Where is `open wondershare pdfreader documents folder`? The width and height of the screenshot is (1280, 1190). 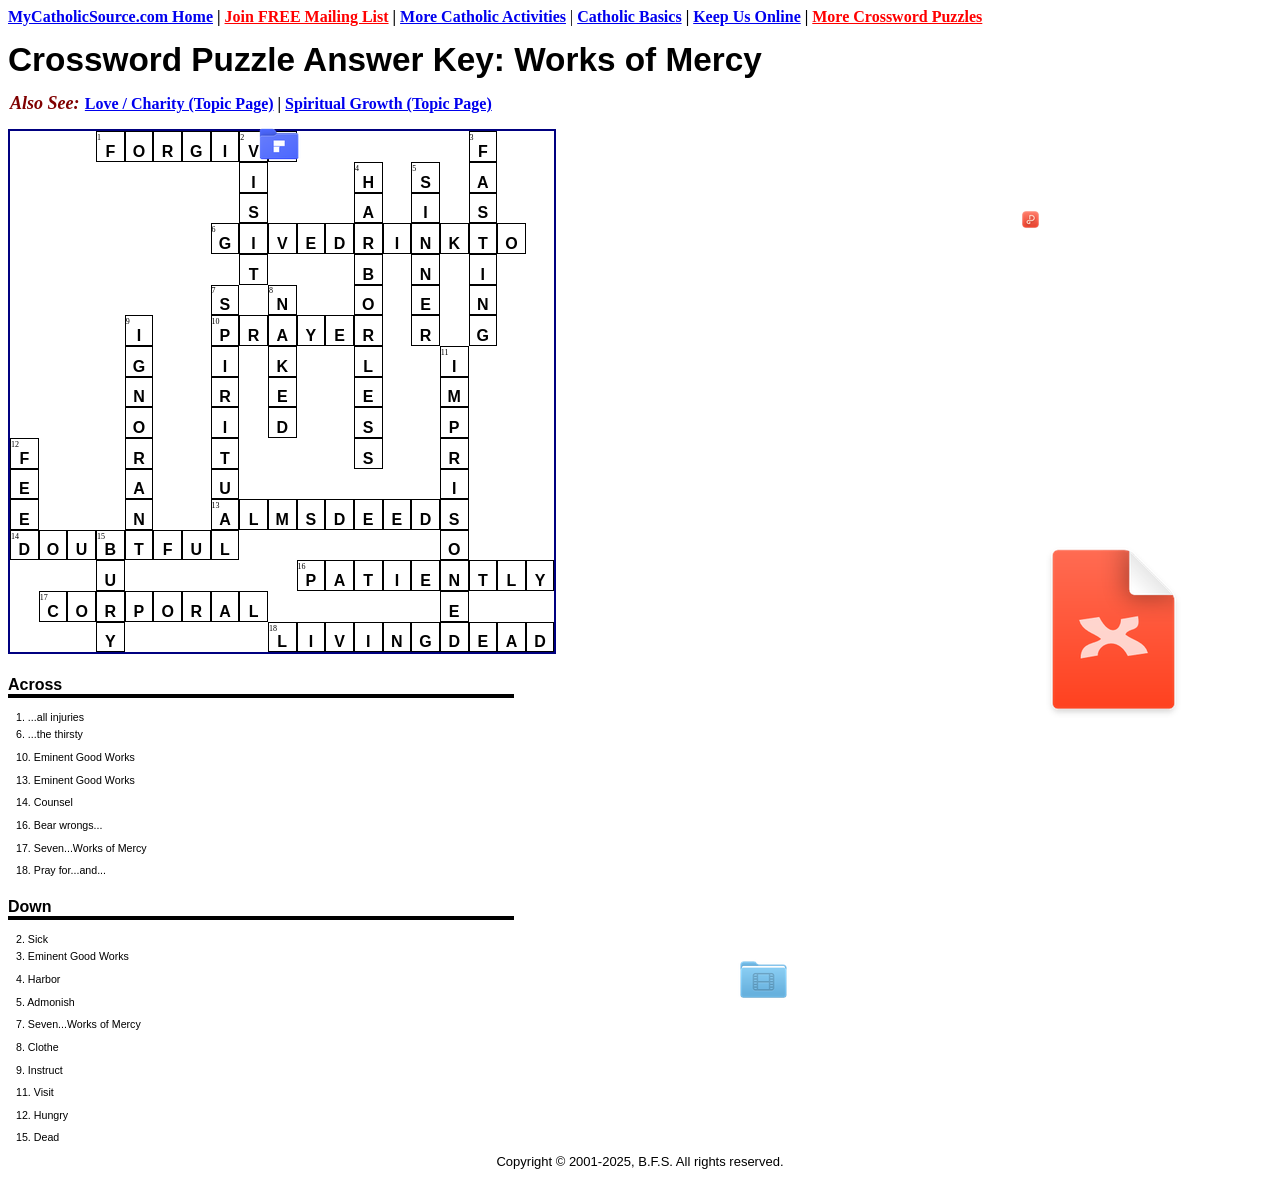 open wondershare pdfreader documents folder is located at coordinates (279, 145).